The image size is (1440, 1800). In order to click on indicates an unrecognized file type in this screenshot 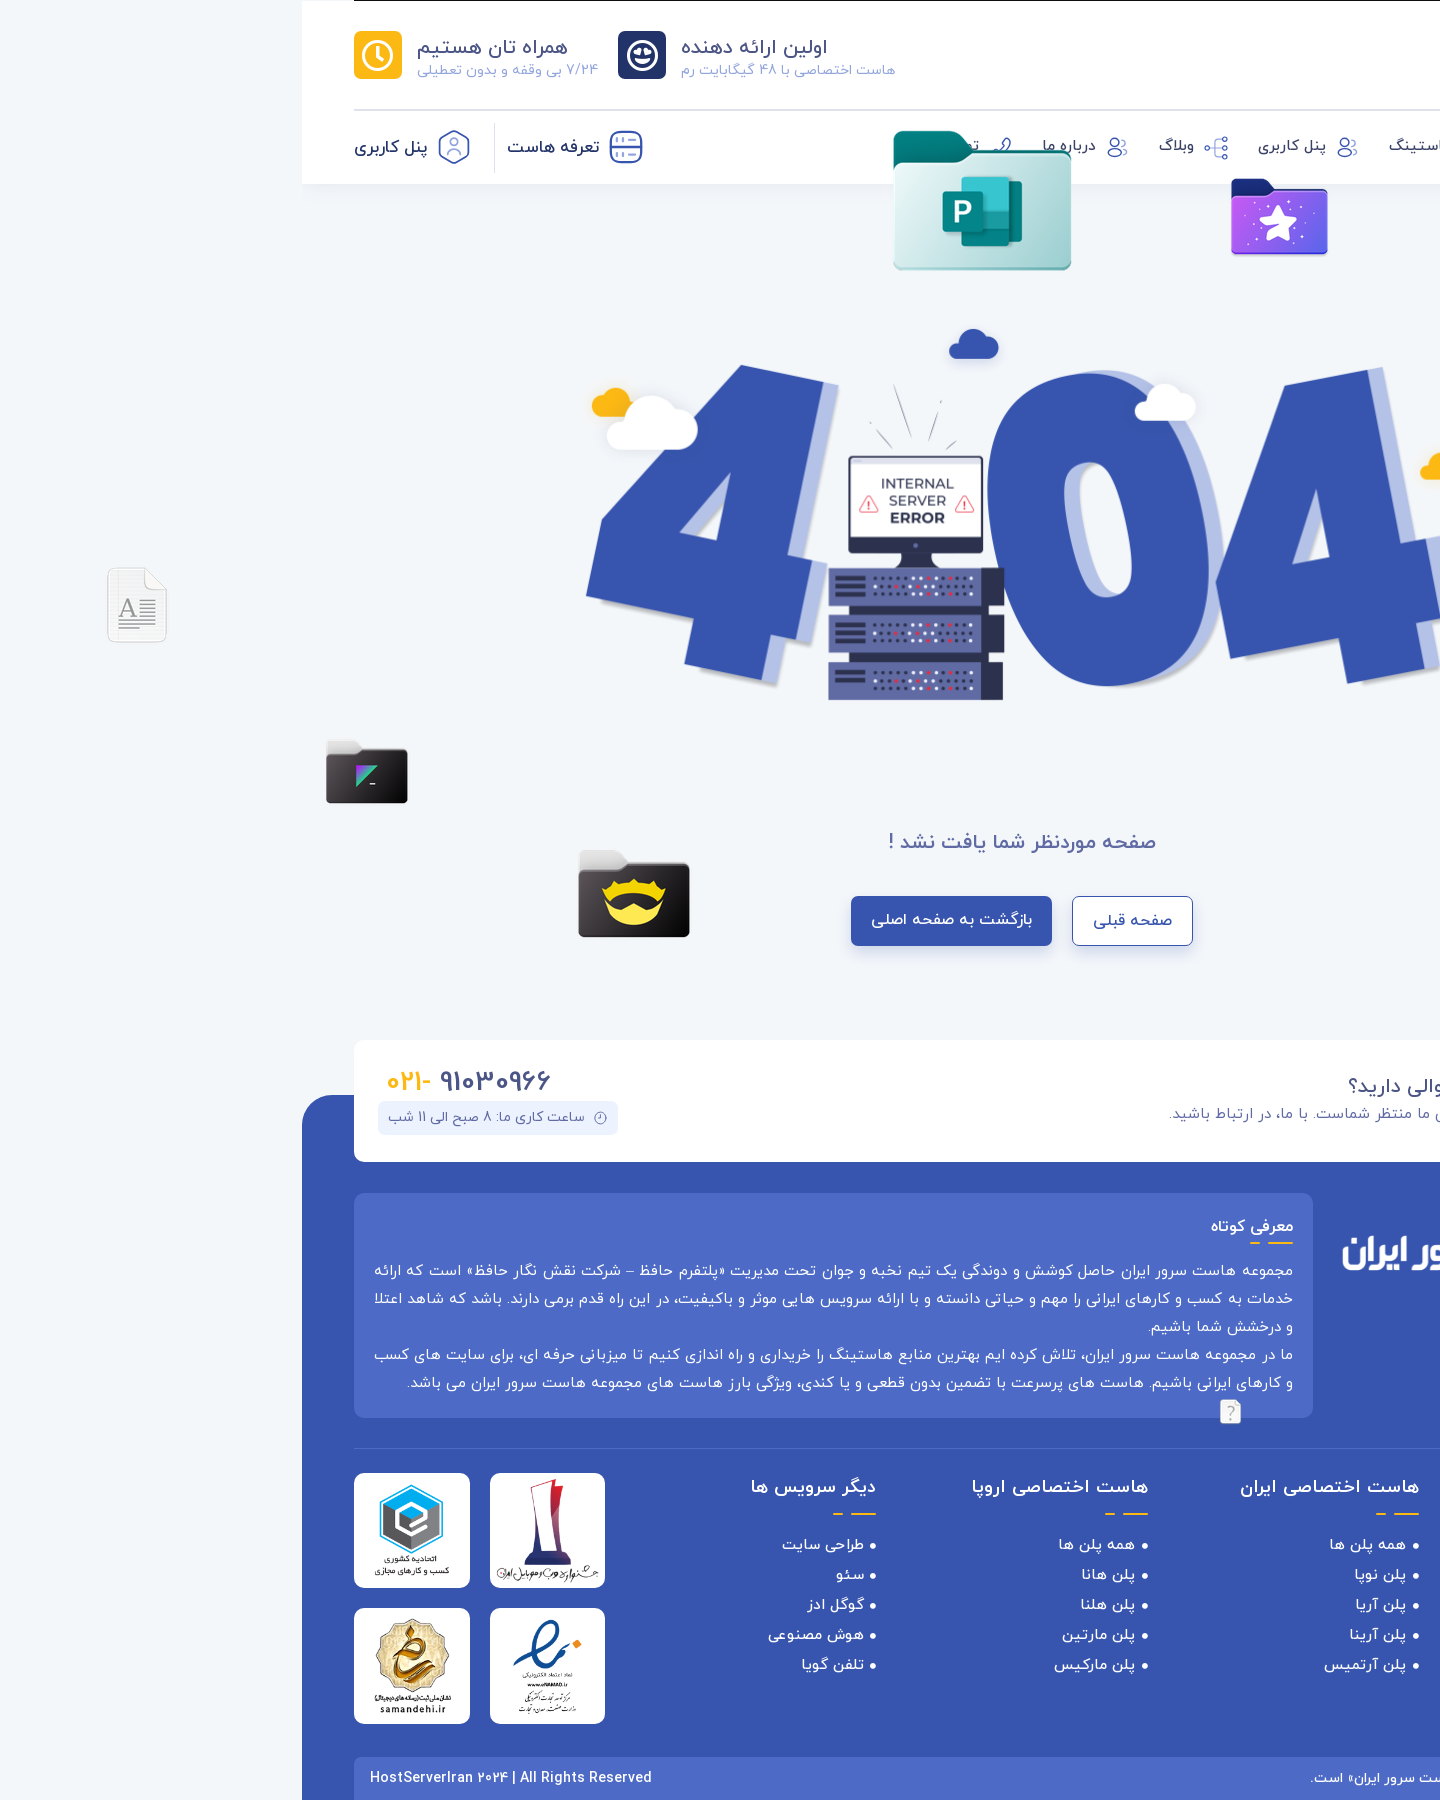, I will do `click(1230, 1411)`.